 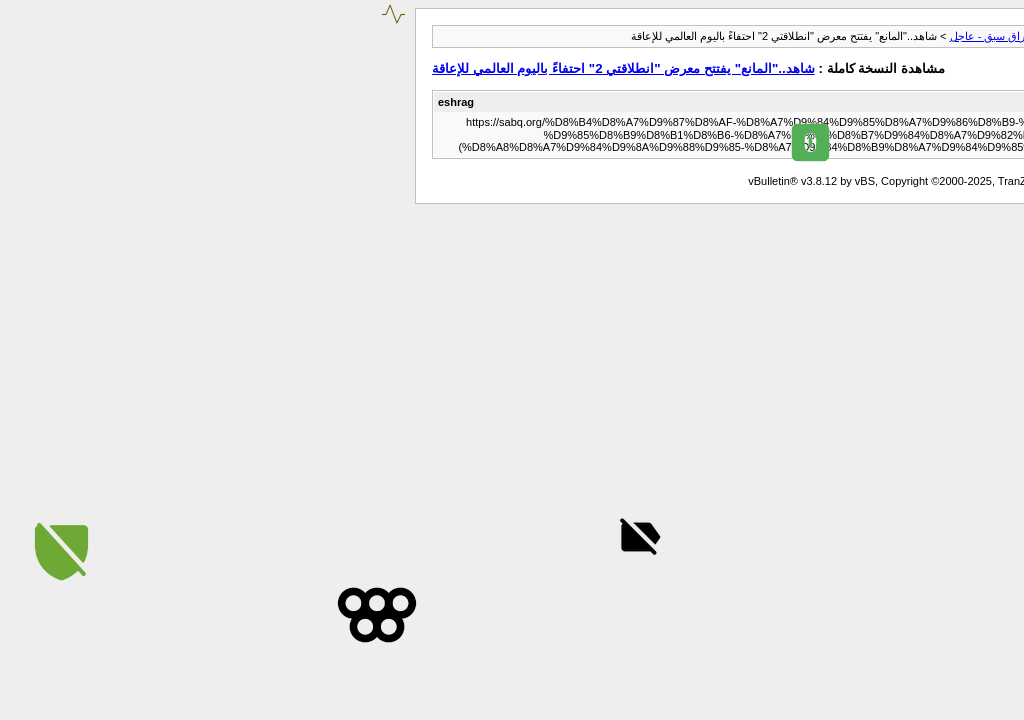 What do you see at coordinates (393, 14) in the screenshot?
I see `view health or heart rate data` at bounding box center [393, 14].